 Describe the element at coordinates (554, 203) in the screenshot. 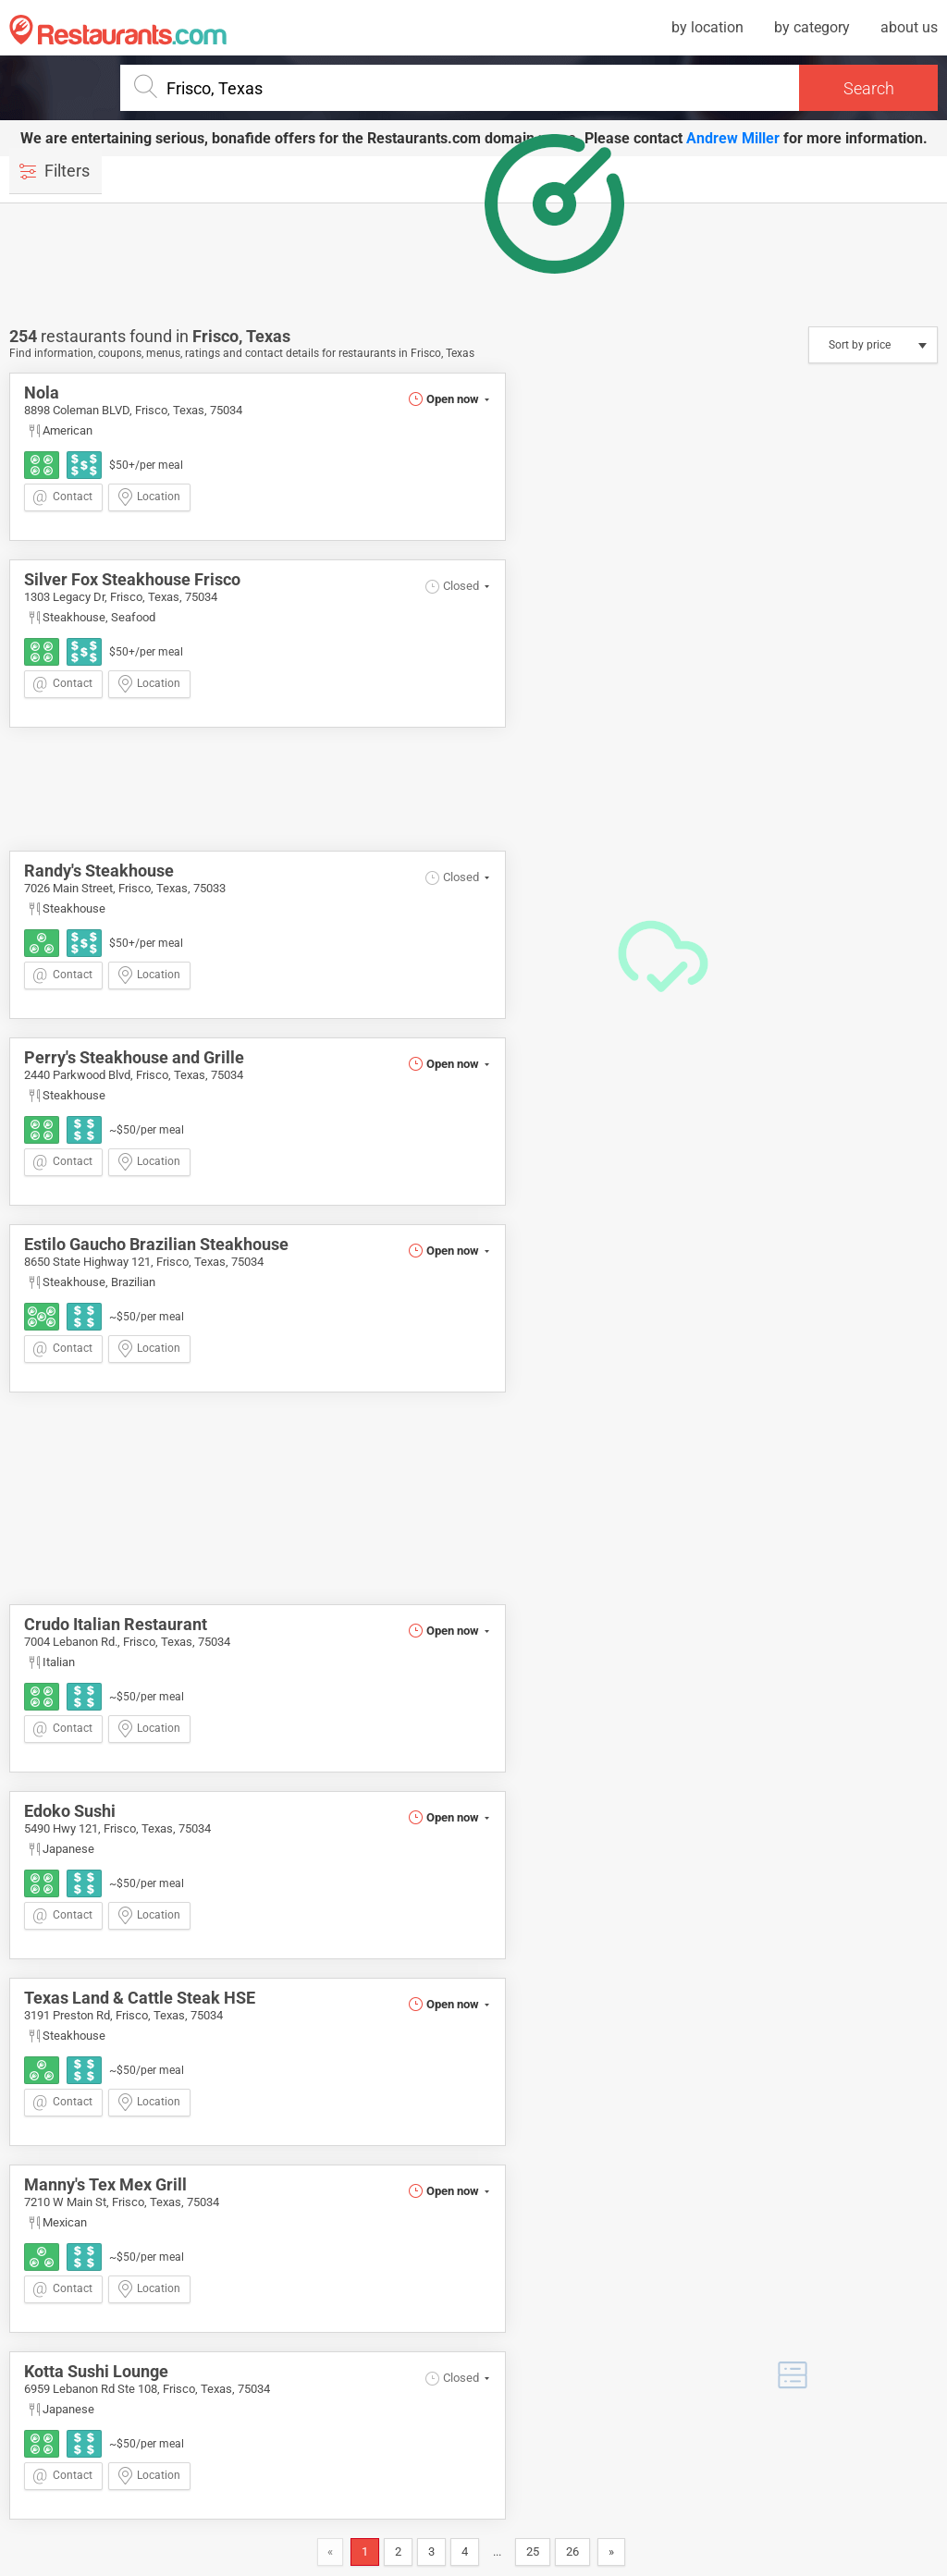

I see `view performance metrics or usage statistics` at that location.